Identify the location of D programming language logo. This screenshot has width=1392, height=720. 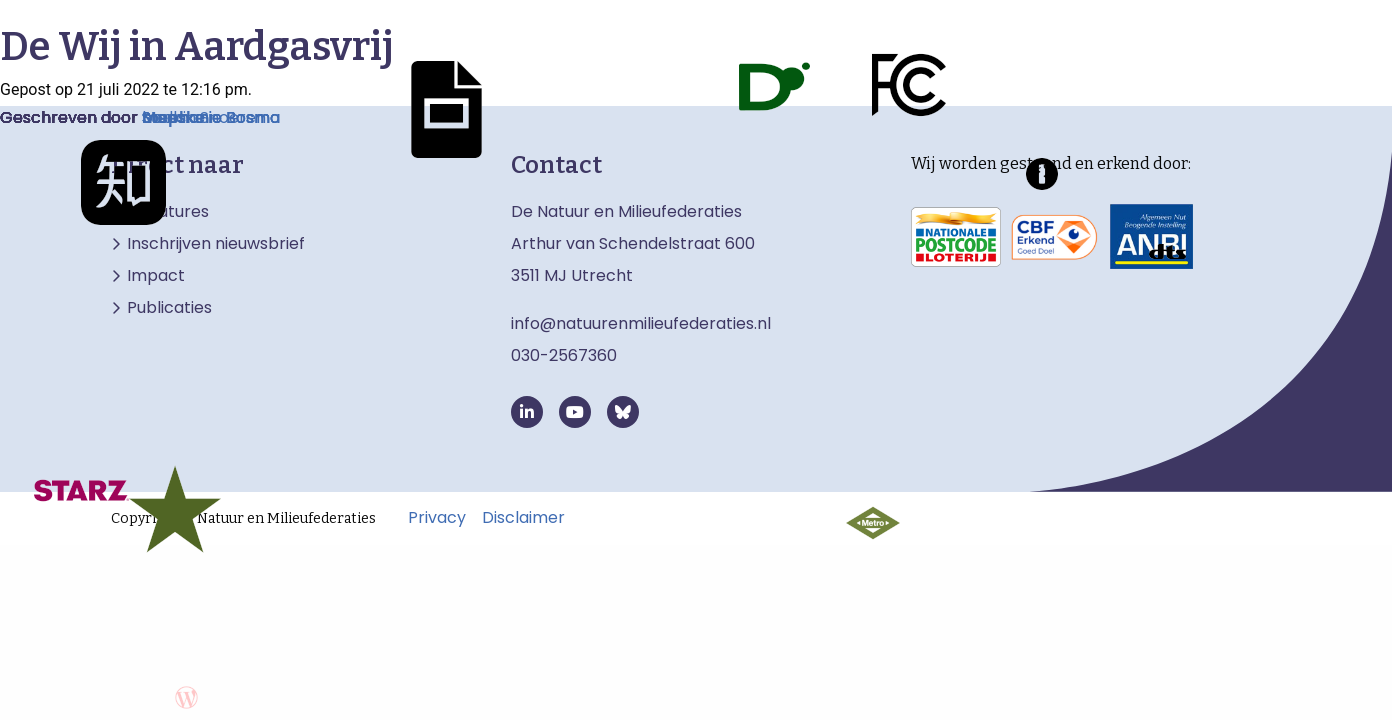
(774, 86).